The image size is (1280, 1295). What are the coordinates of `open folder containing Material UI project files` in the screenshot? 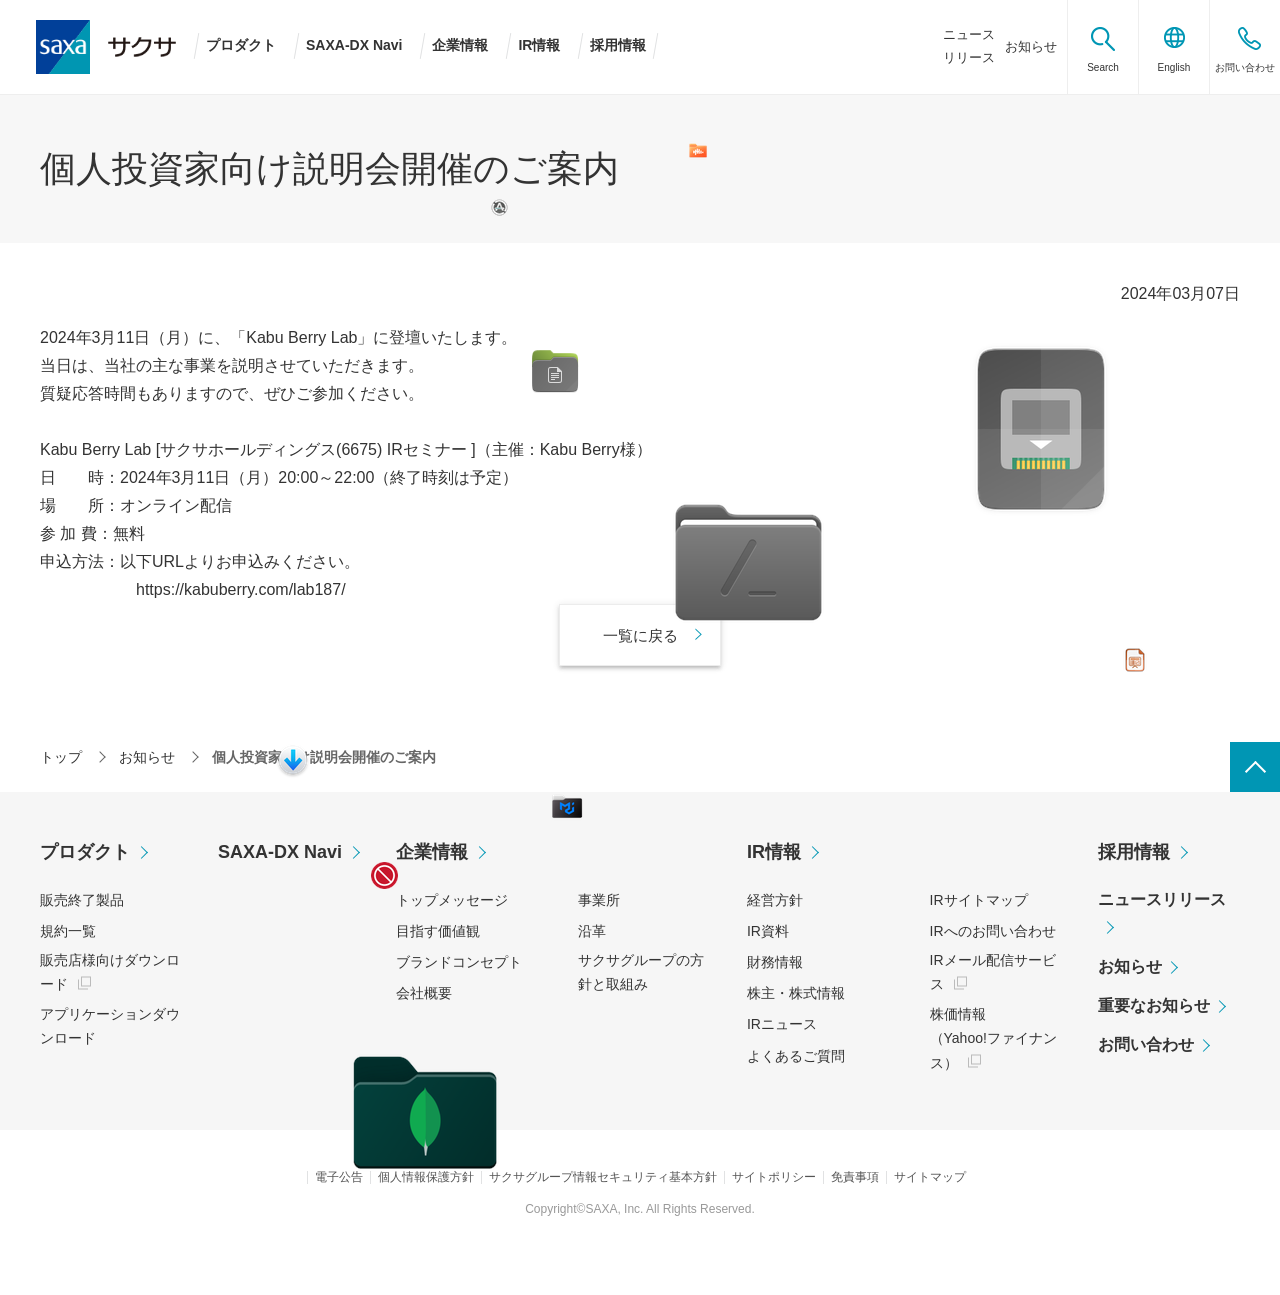 It's located at (567, 807).